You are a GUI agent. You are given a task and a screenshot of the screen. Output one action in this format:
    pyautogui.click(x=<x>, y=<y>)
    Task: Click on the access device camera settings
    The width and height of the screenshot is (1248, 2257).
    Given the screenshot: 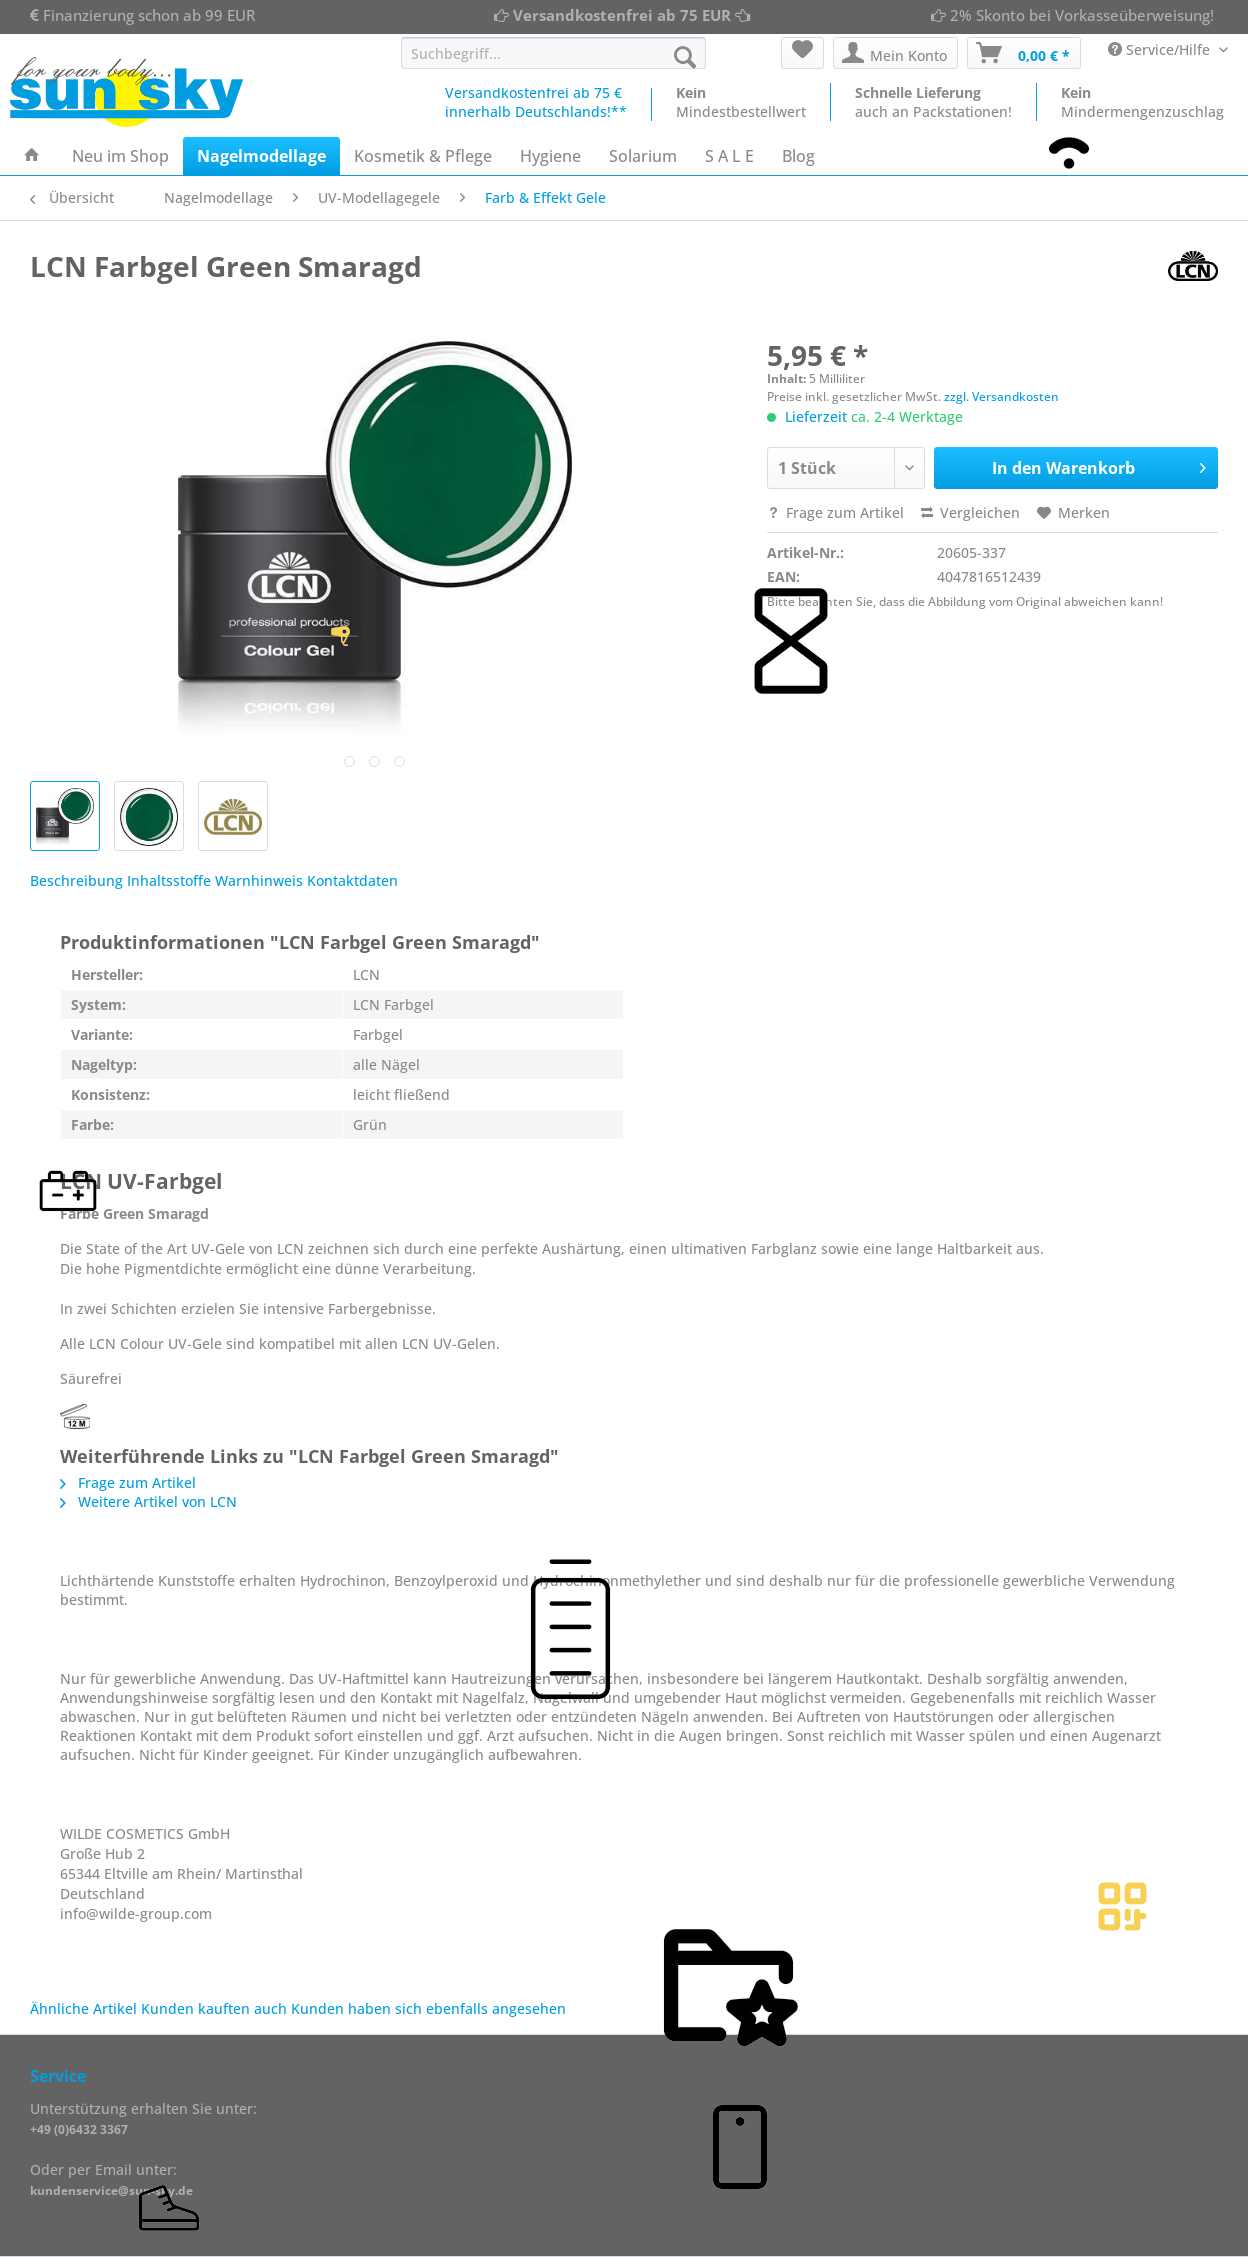 What is the action you would take?
    pyautogui.click(x=740, y=2147)
    